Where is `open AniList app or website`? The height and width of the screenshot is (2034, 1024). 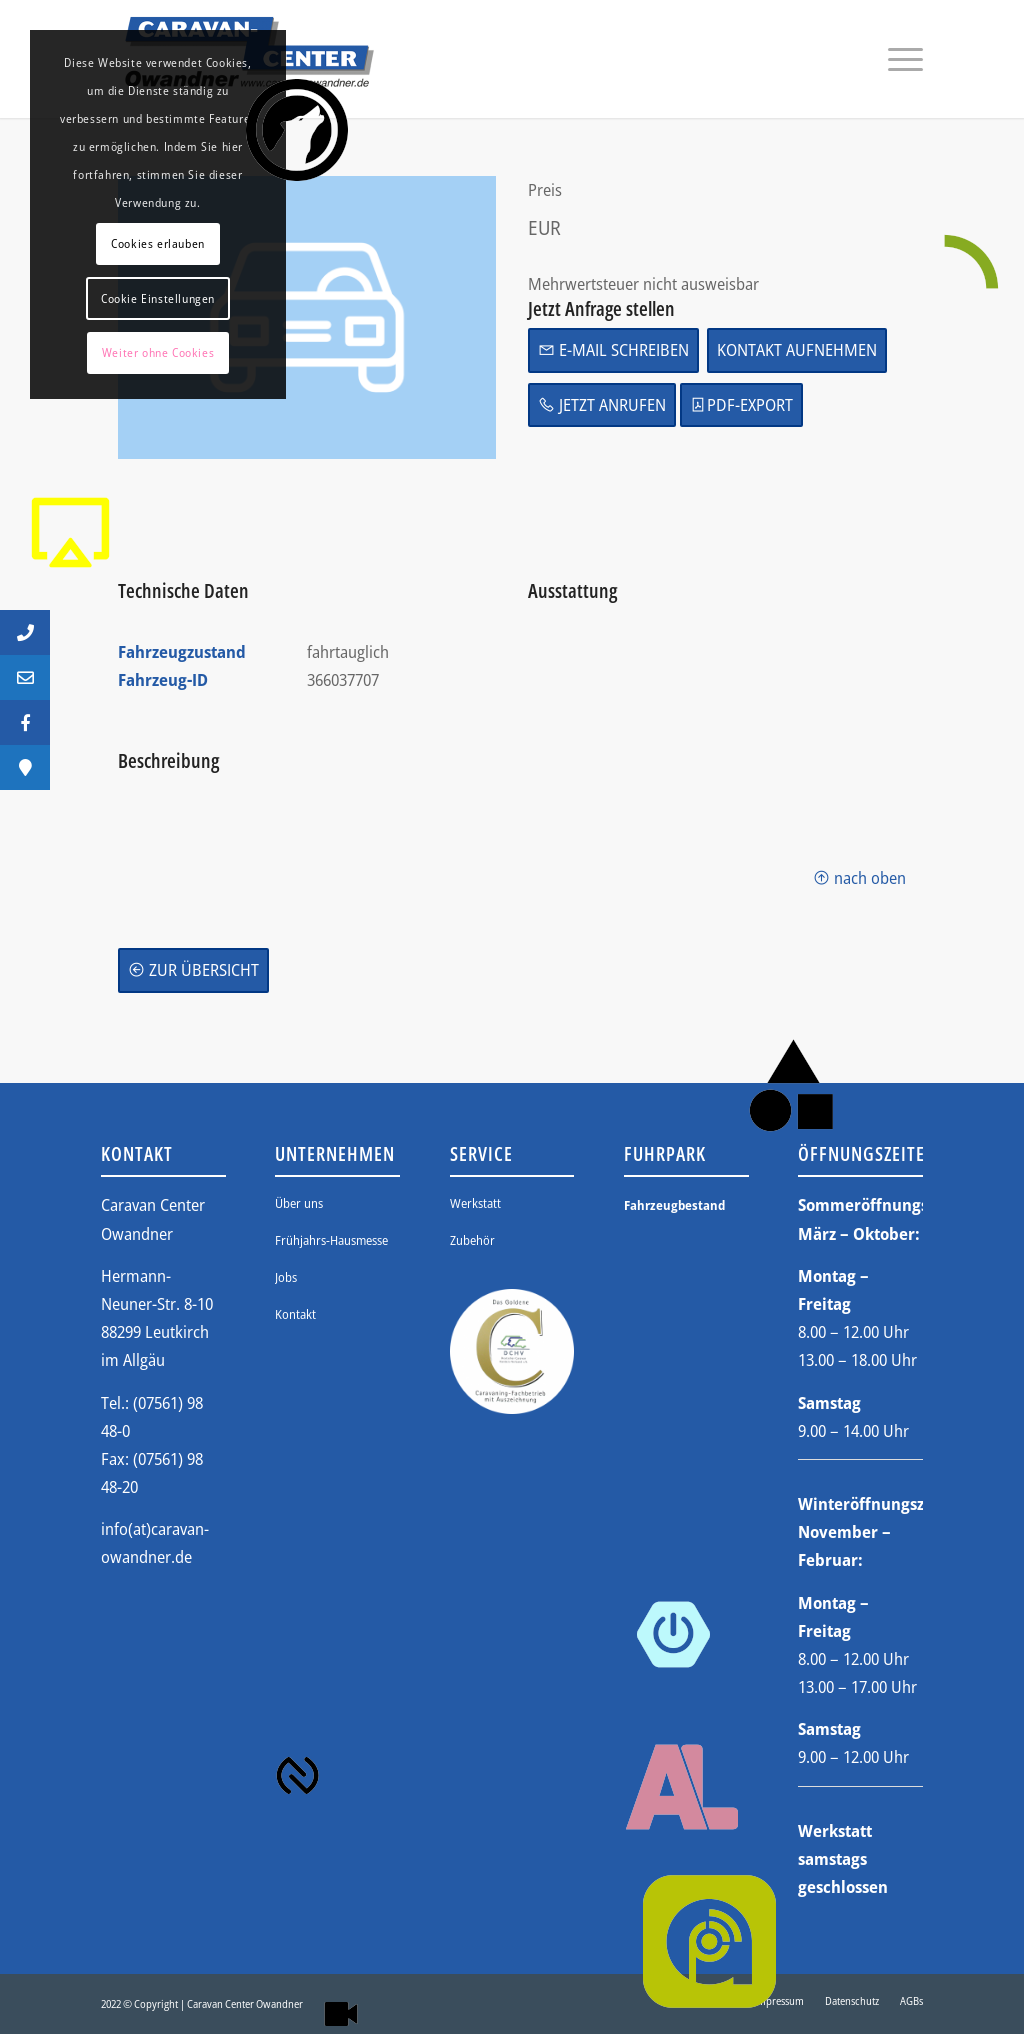 open AniList app or website is located at coordinates (682, 1787).